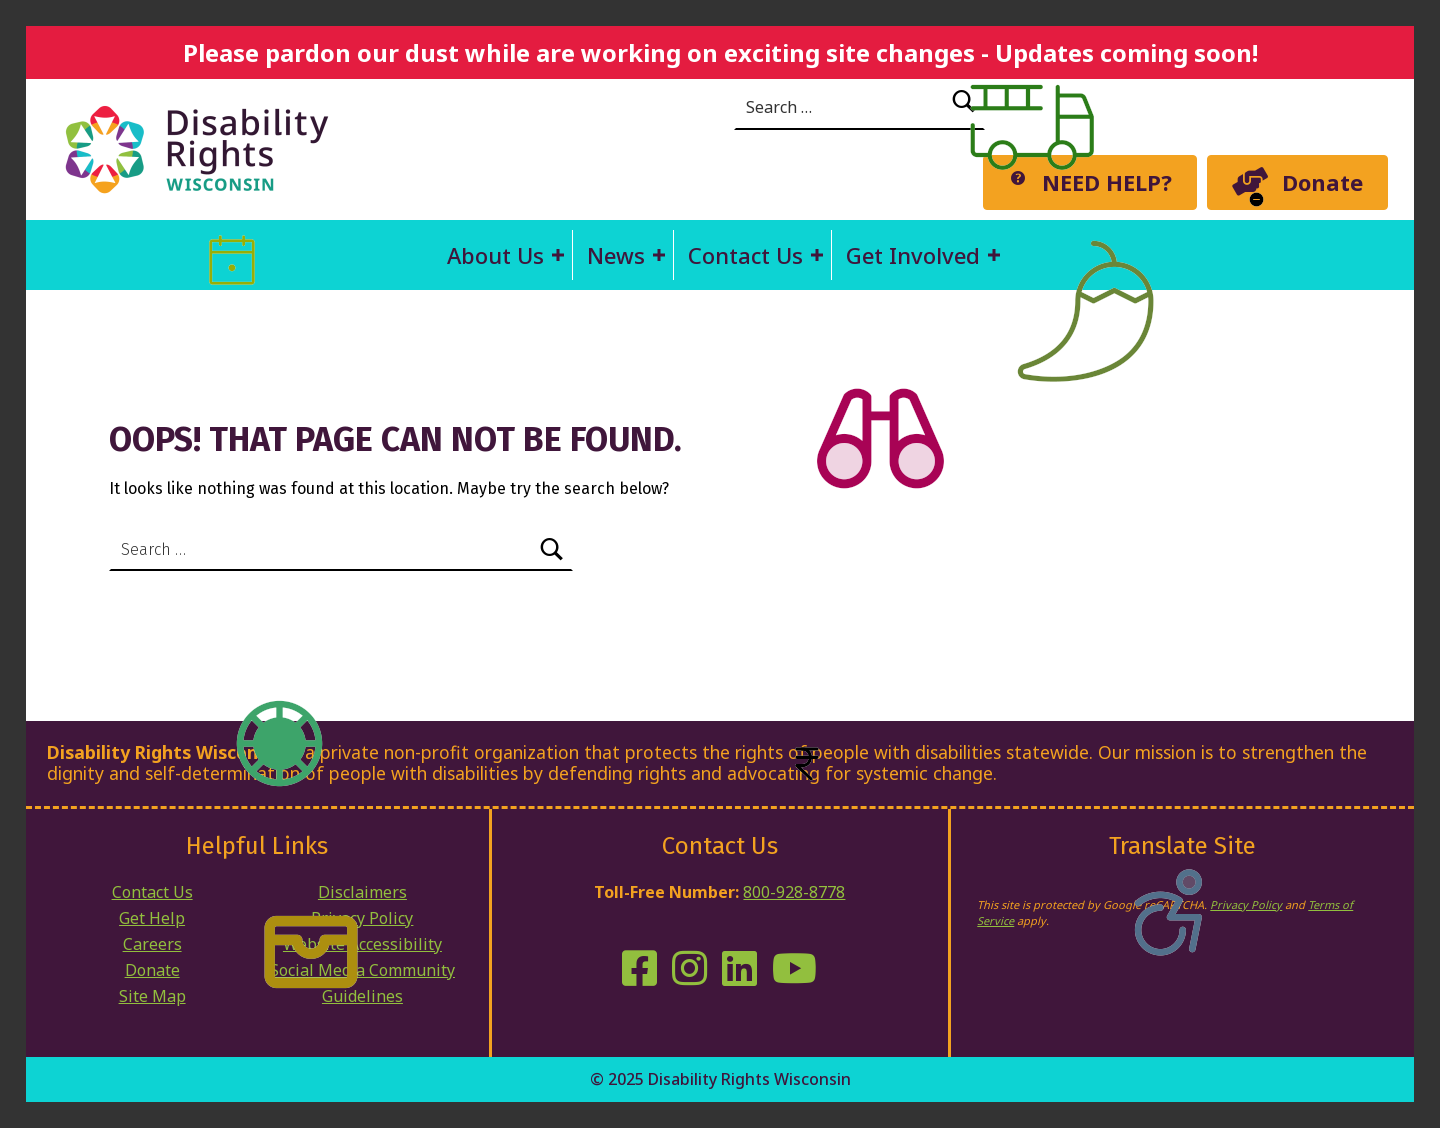 This screenshot has height=1128, width=1440. What do you see at coordinates (1170, 914) in the screenshot?
I see `indicates wheelchair accessible facility` at bounding box center [1170, 914].